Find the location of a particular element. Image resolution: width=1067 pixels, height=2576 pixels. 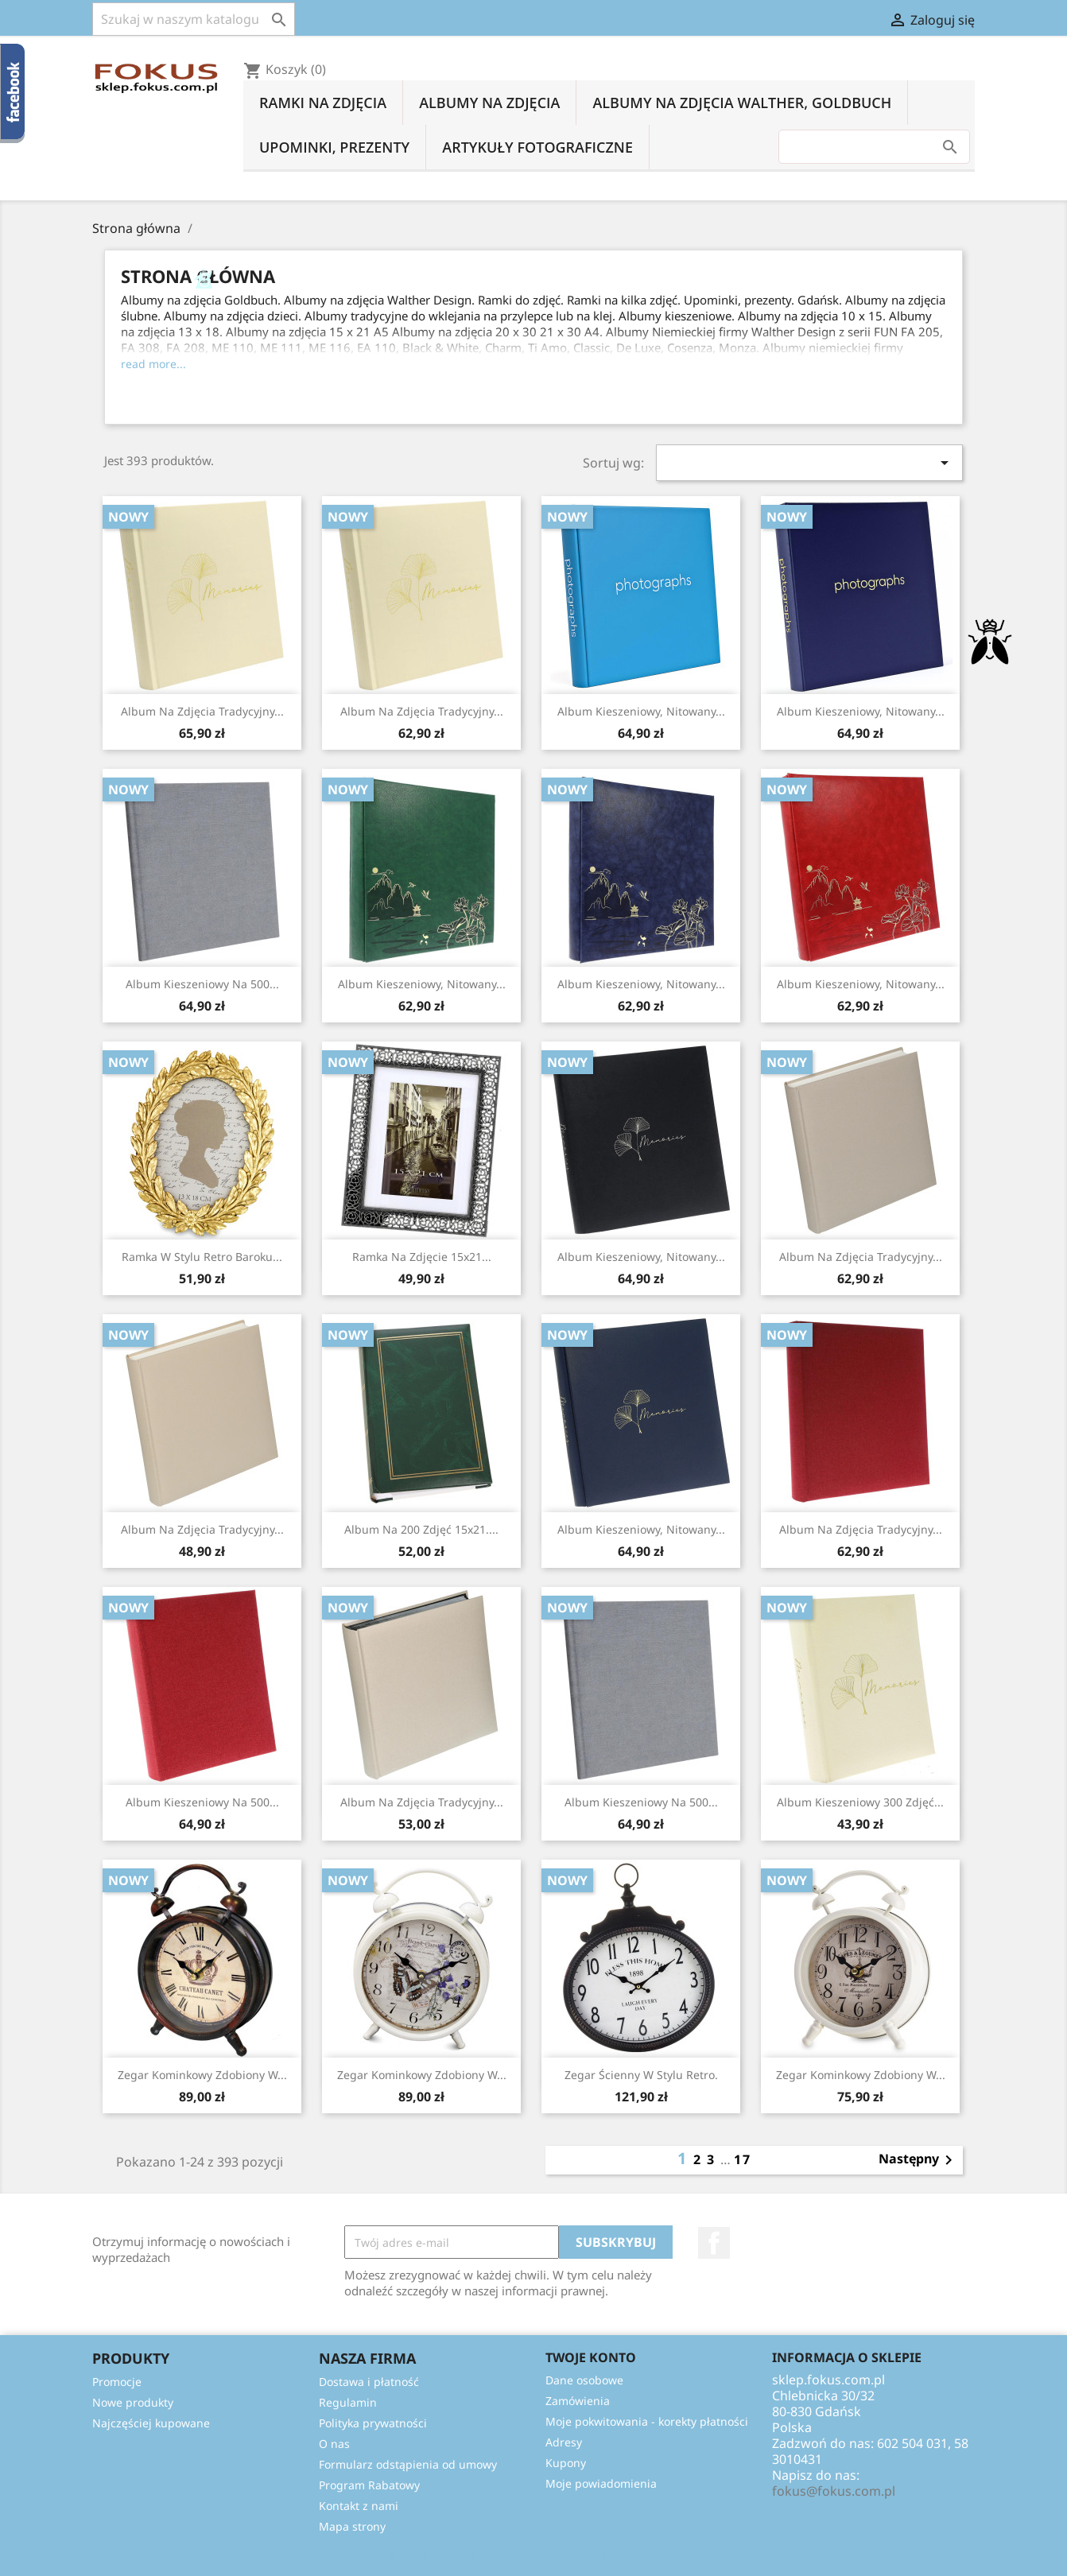

indicates a bug or pest-related feature in a game is located at coordinates (990, 642).